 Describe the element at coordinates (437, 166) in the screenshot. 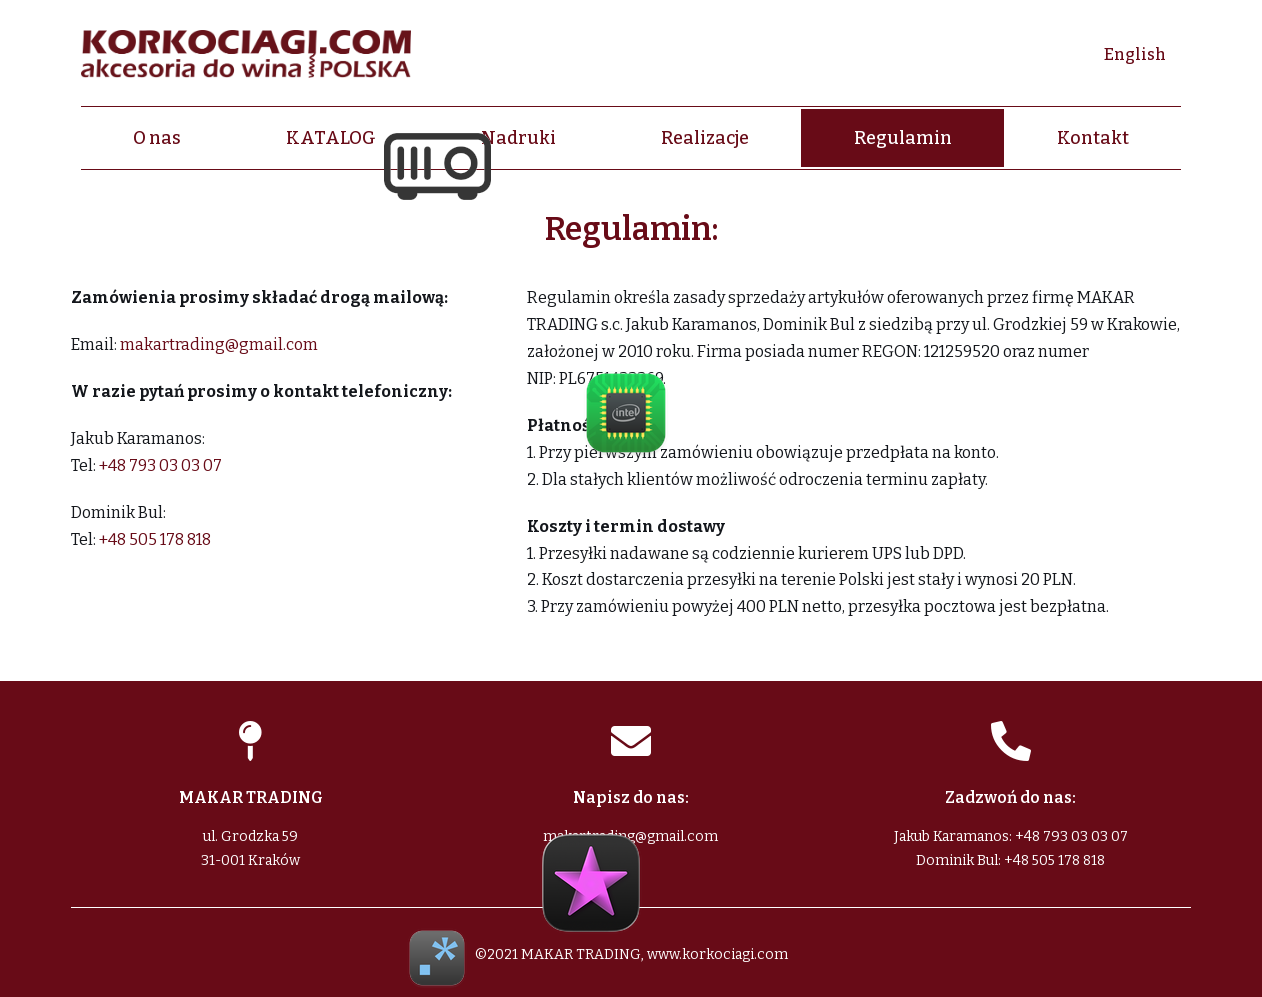

I see `connect to an external projector or display` at that location.